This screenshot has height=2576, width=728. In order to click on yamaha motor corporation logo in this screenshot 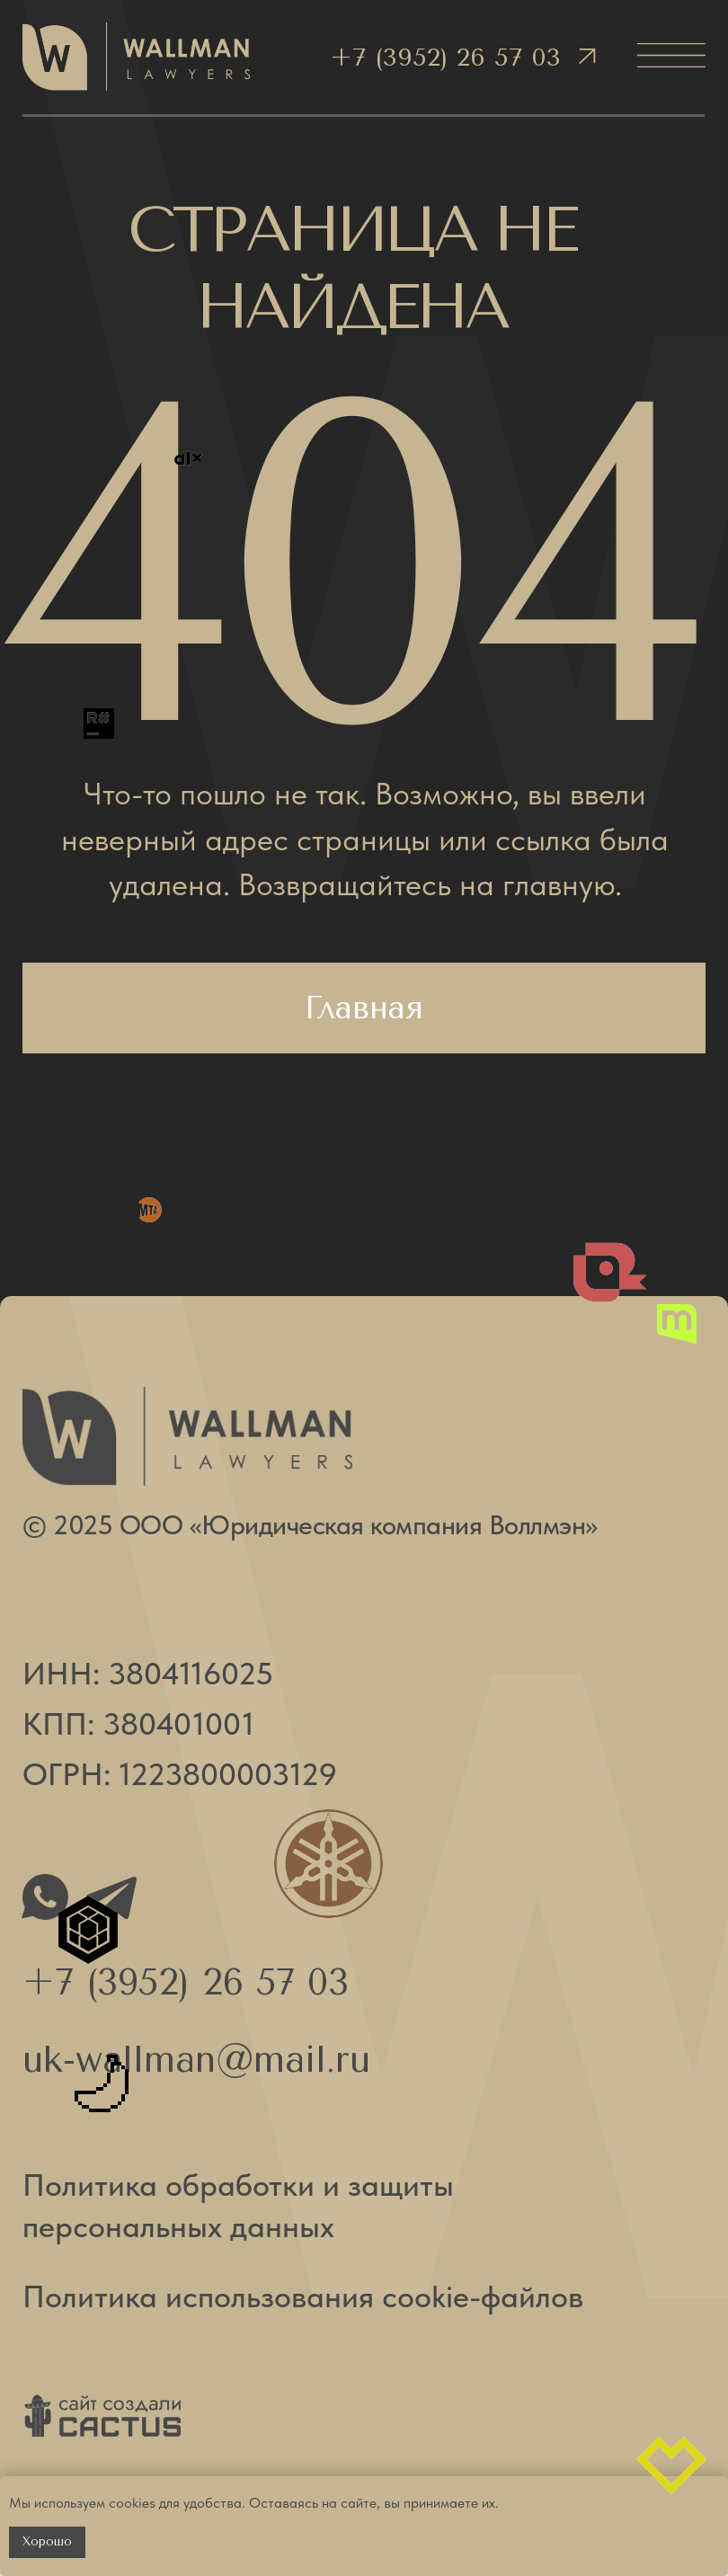, I will do `click(328, 1863)`.